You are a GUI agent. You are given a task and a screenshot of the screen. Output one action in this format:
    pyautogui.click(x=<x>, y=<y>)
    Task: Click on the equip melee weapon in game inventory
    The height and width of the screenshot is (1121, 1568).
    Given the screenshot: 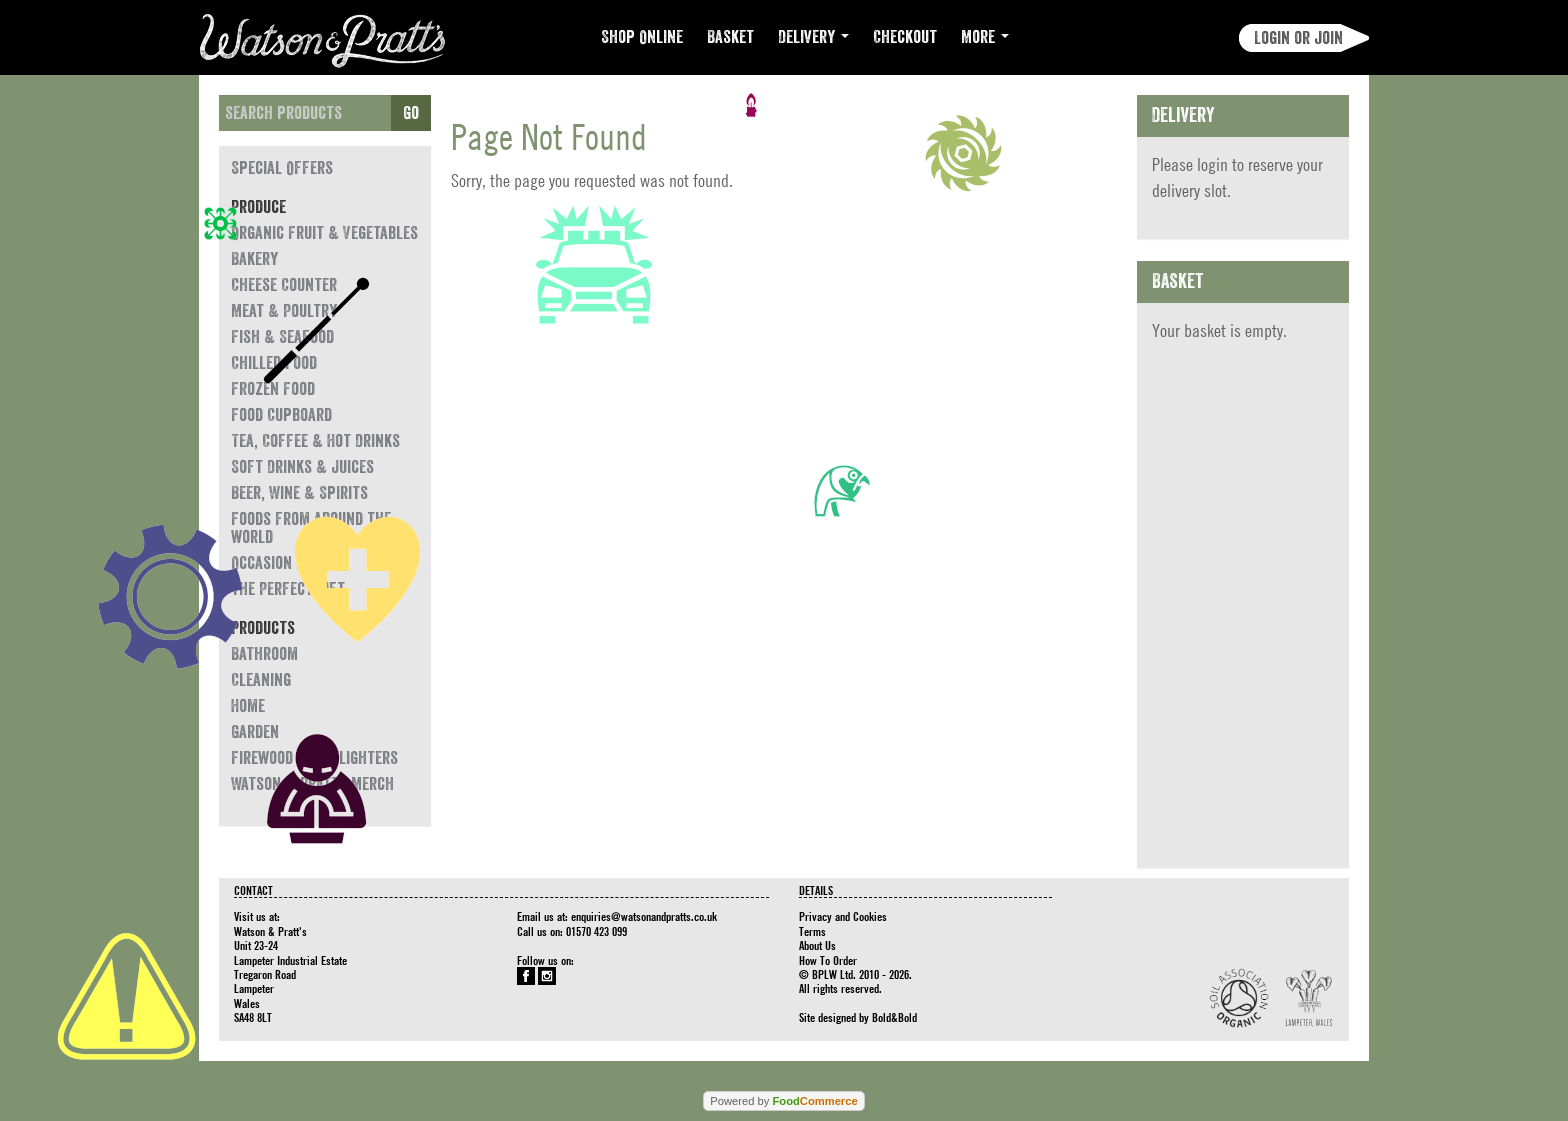 What is the action you would take?
    pyautogui.click(x=316, y=330)
    